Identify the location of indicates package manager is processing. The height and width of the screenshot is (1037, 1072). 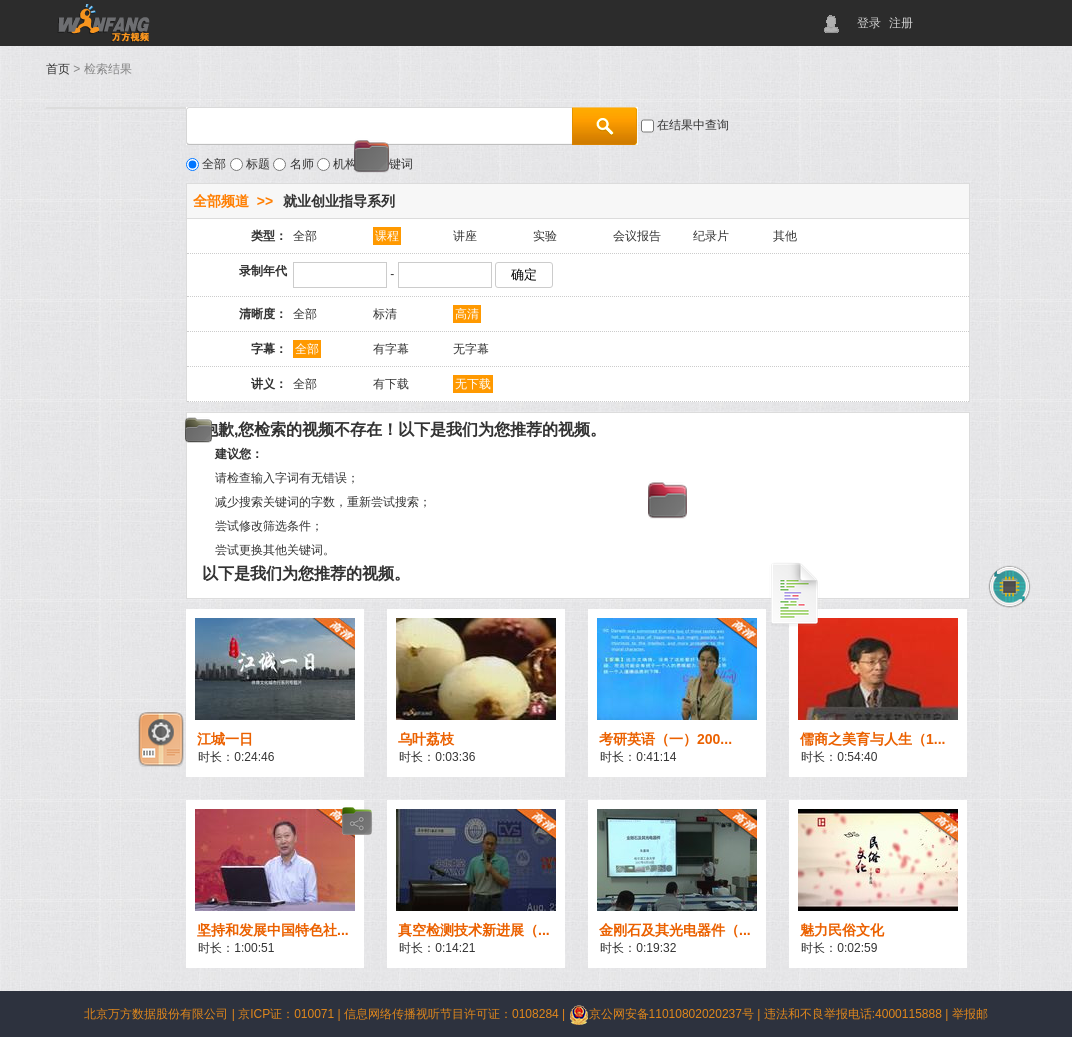
(161, 739).